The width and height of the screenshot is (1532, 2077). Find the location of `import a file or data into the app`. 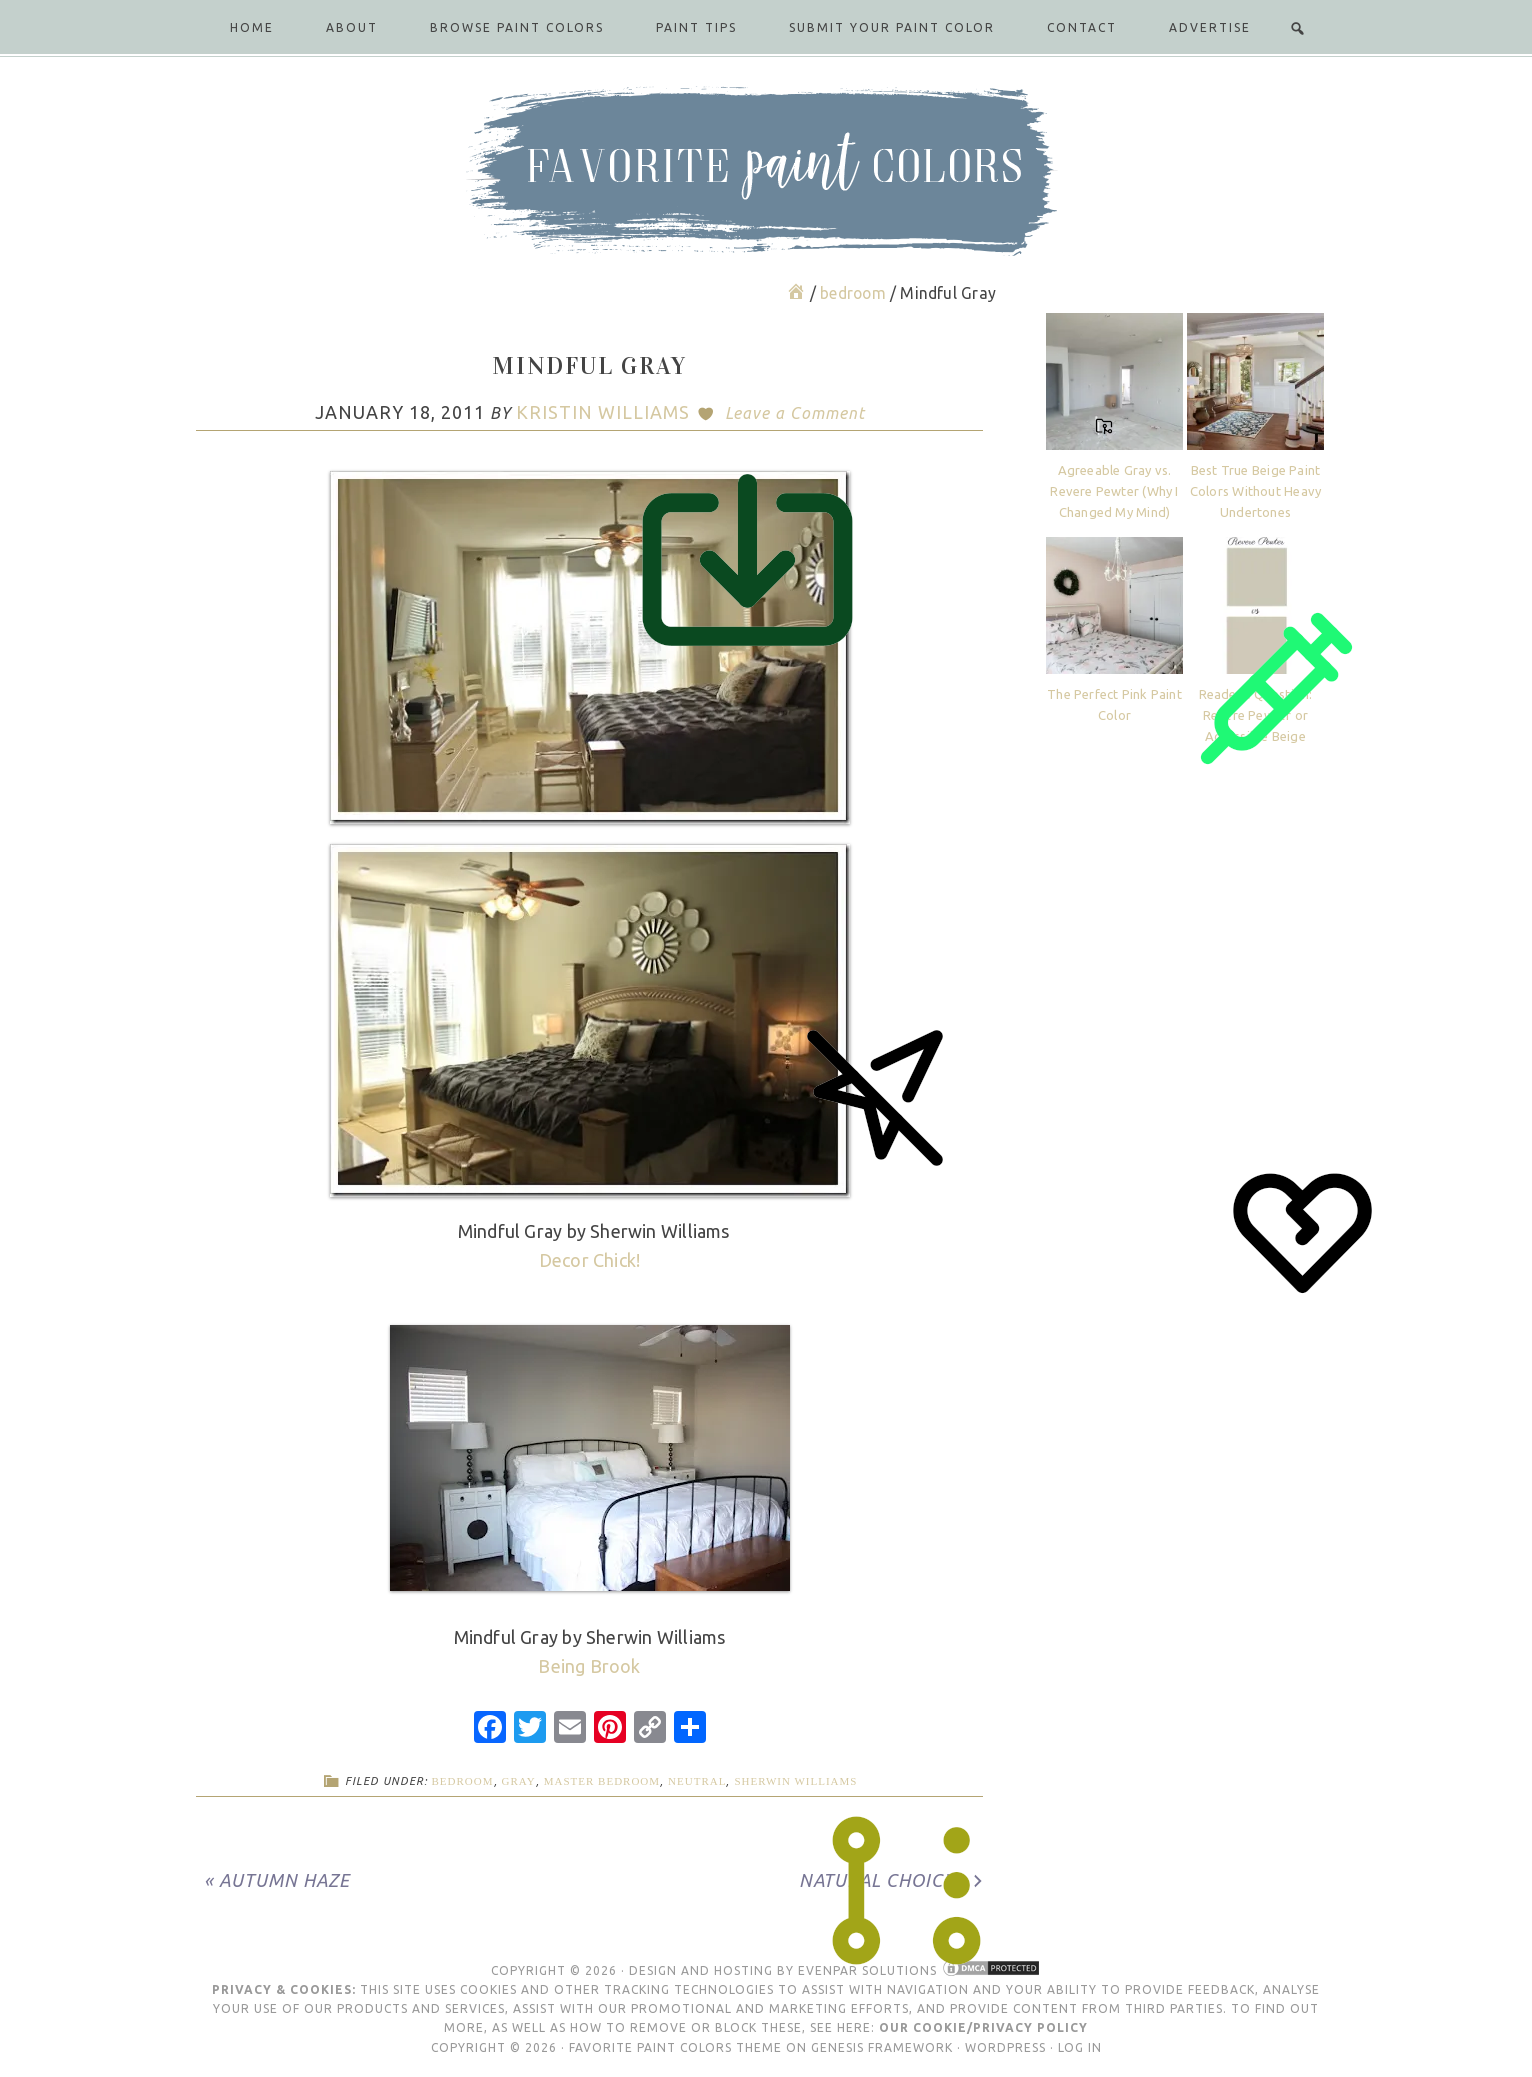

import a file or data into the app is located at coordinates (747, 569).